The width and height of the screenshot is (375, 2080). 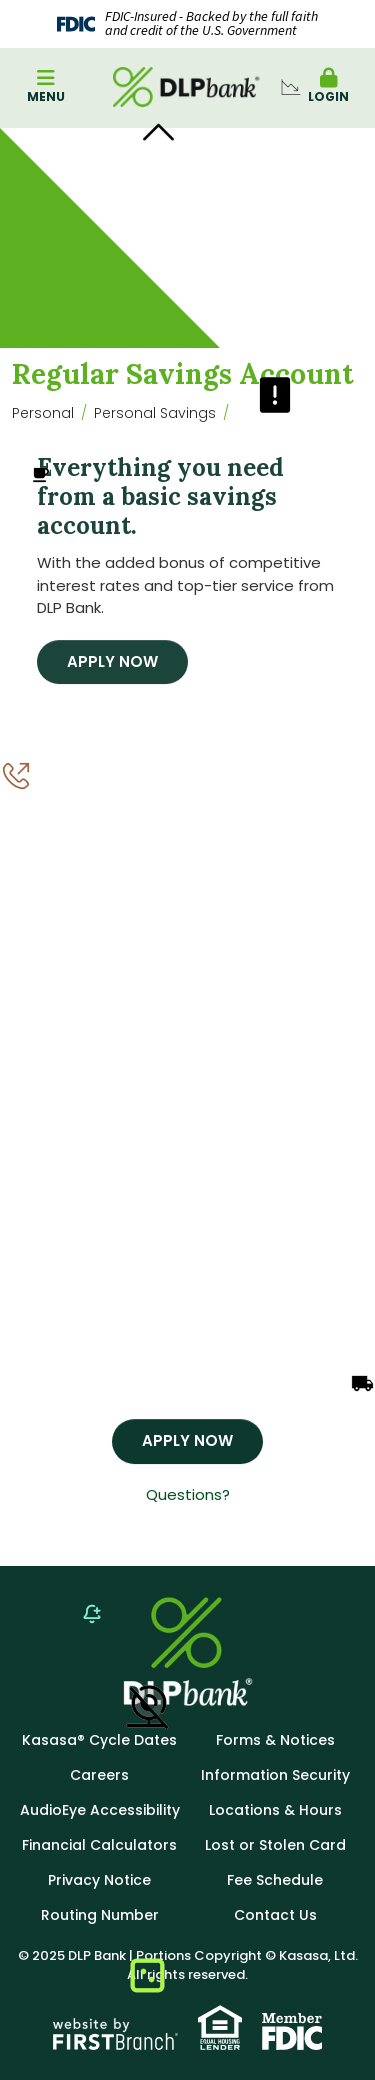 What do you see at coordinates (92, 1614) in the screenshot?
I see `add a new notification or alert` at bounding box center [92, 1614].